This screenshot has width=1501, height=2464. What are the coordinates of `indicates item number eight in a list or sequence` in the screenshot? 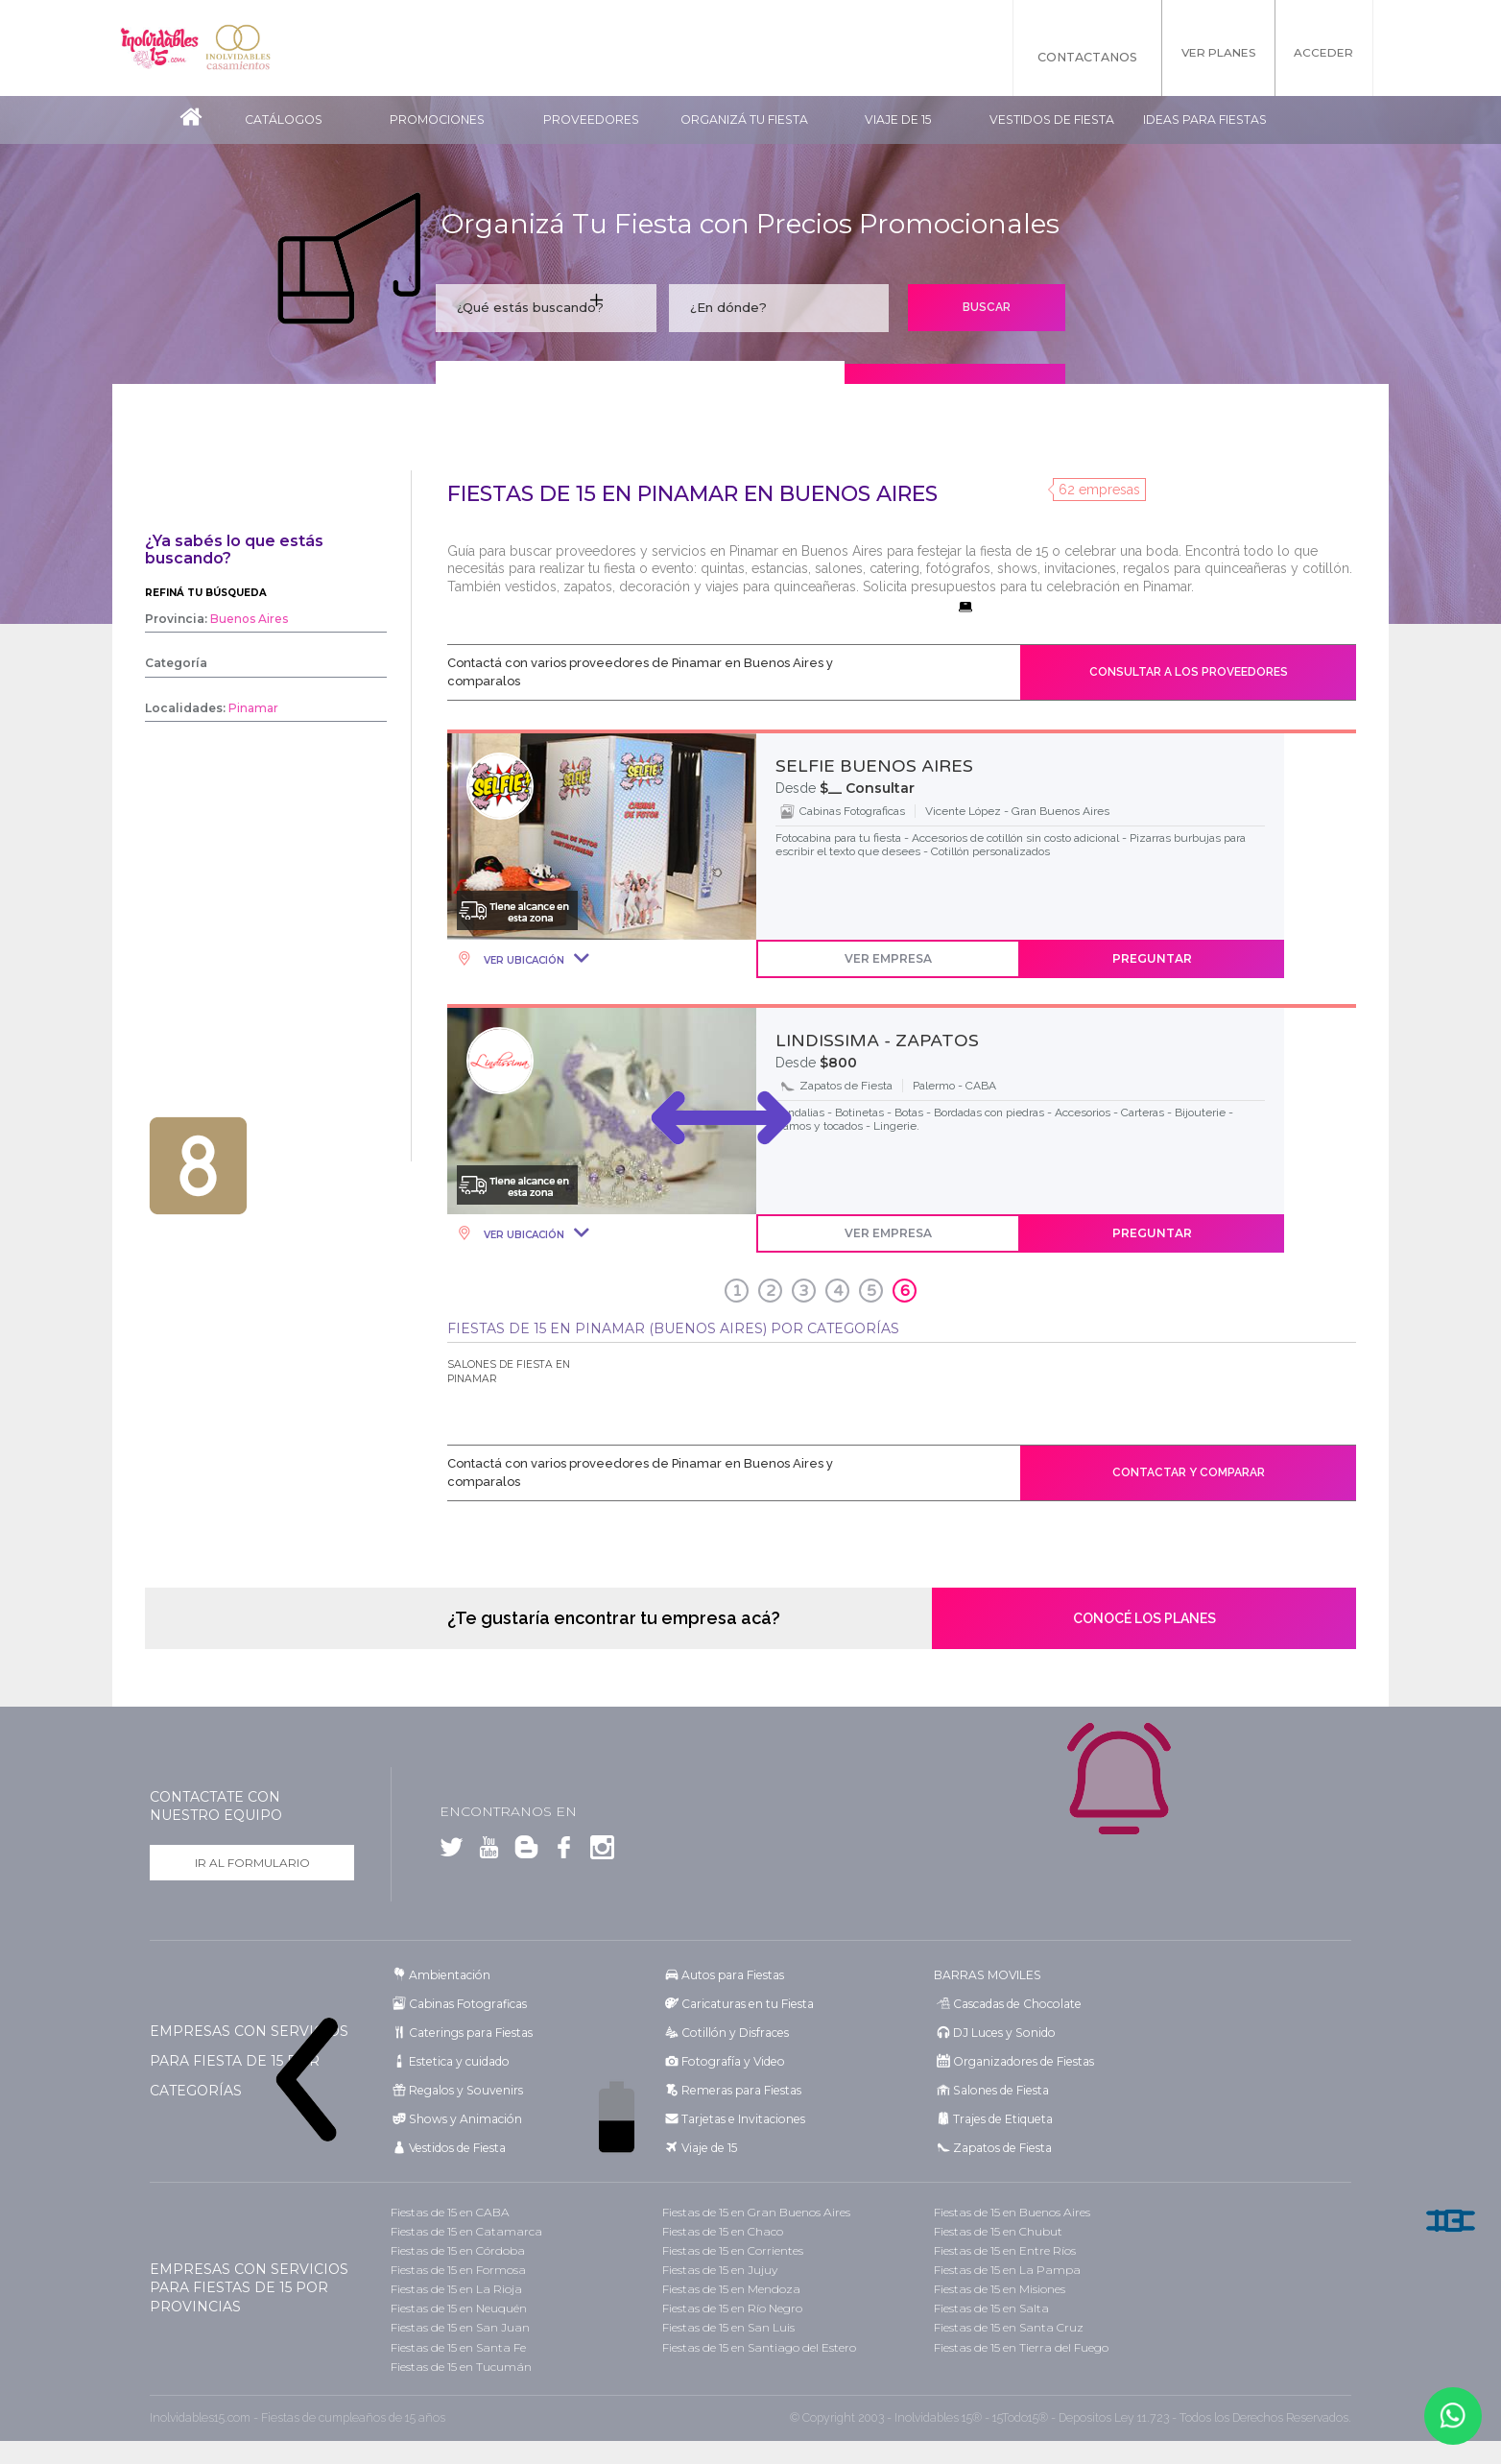 It's located at (198, 1165).